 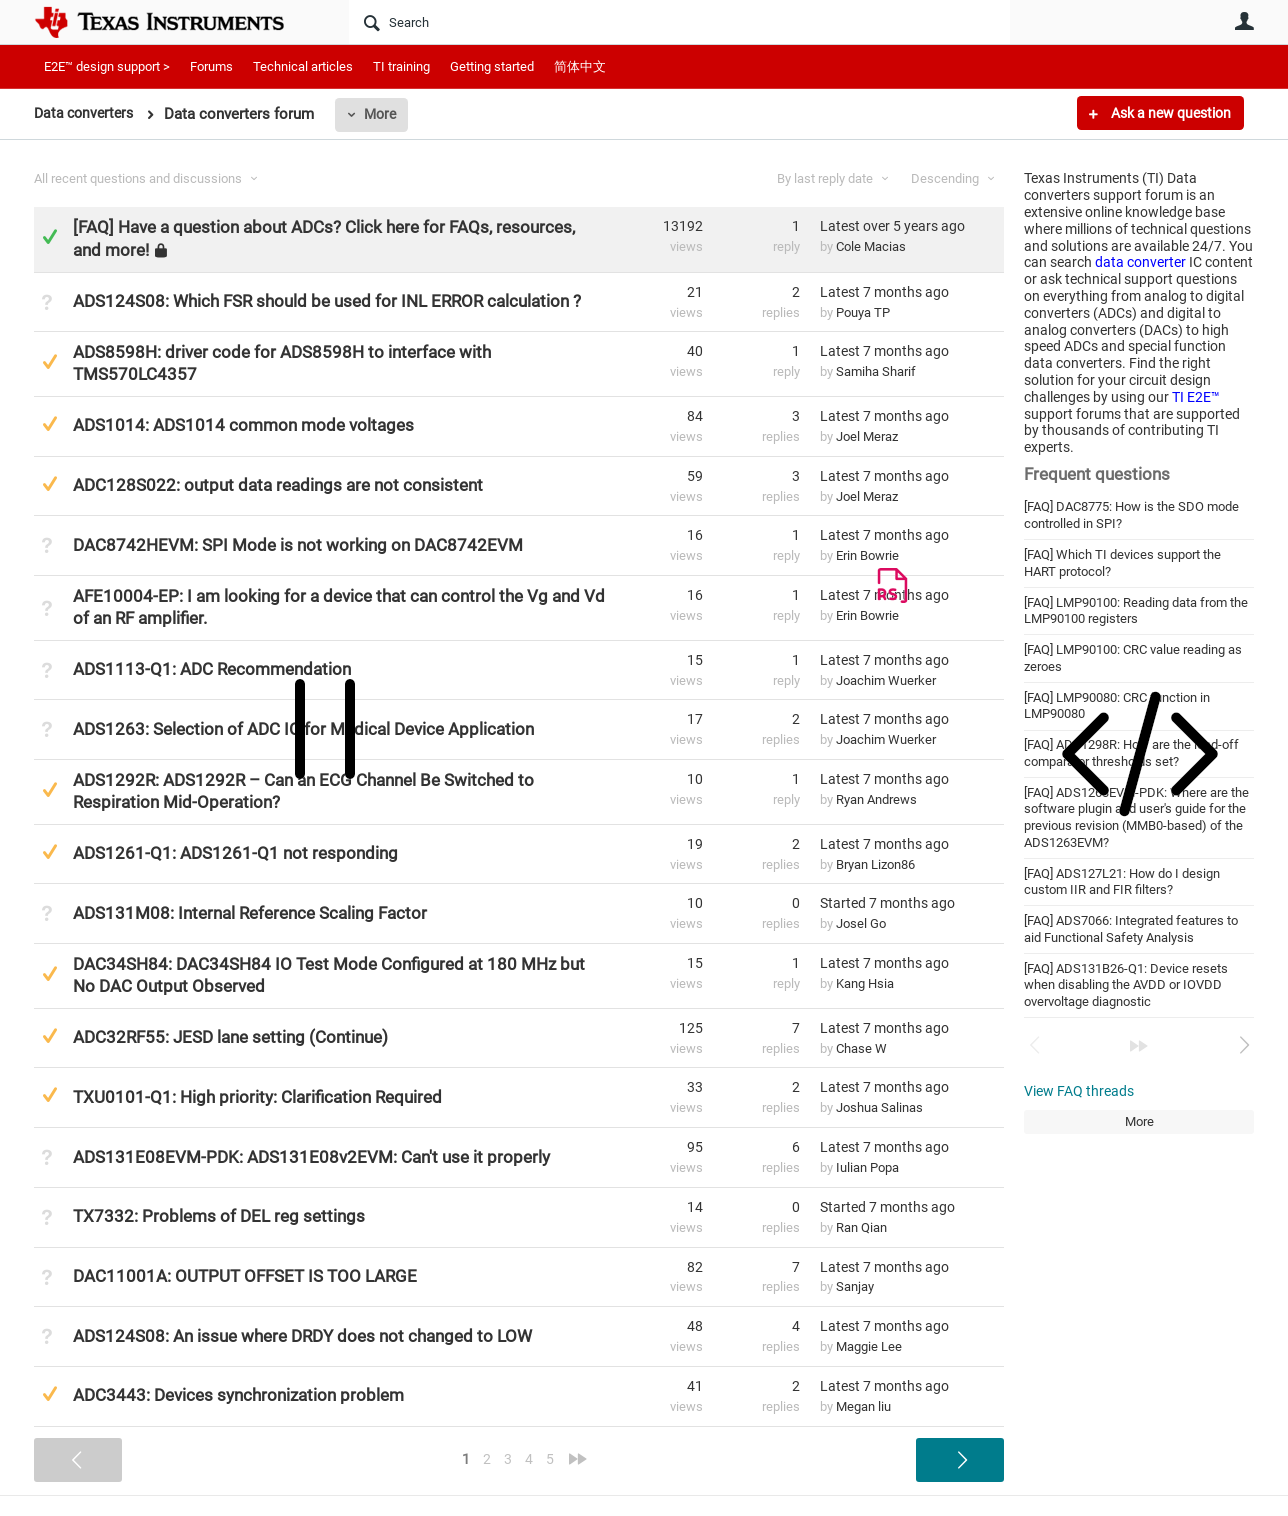 What do you see at coordinates (325, 729) in the screenshot?
I see `pause media playback` at bounding box center [325, 729].